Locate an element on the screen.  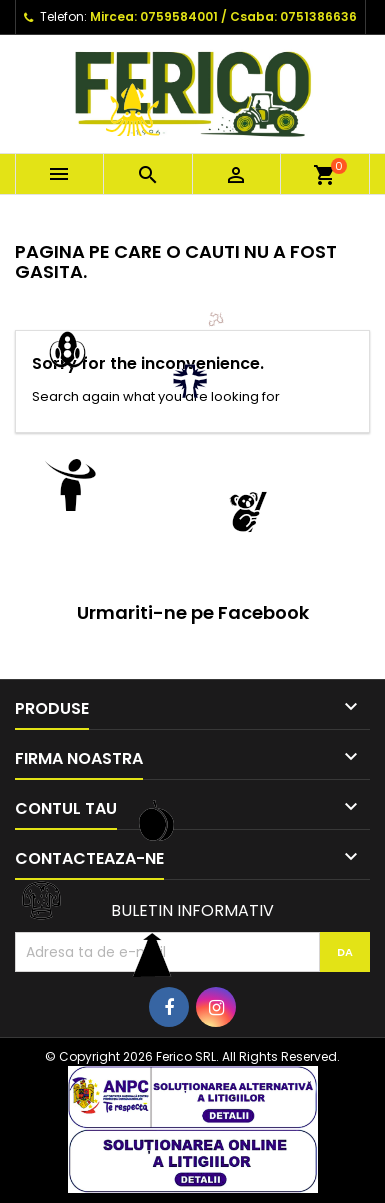
koala character or mascot icon is located at coordinates (248, 512).